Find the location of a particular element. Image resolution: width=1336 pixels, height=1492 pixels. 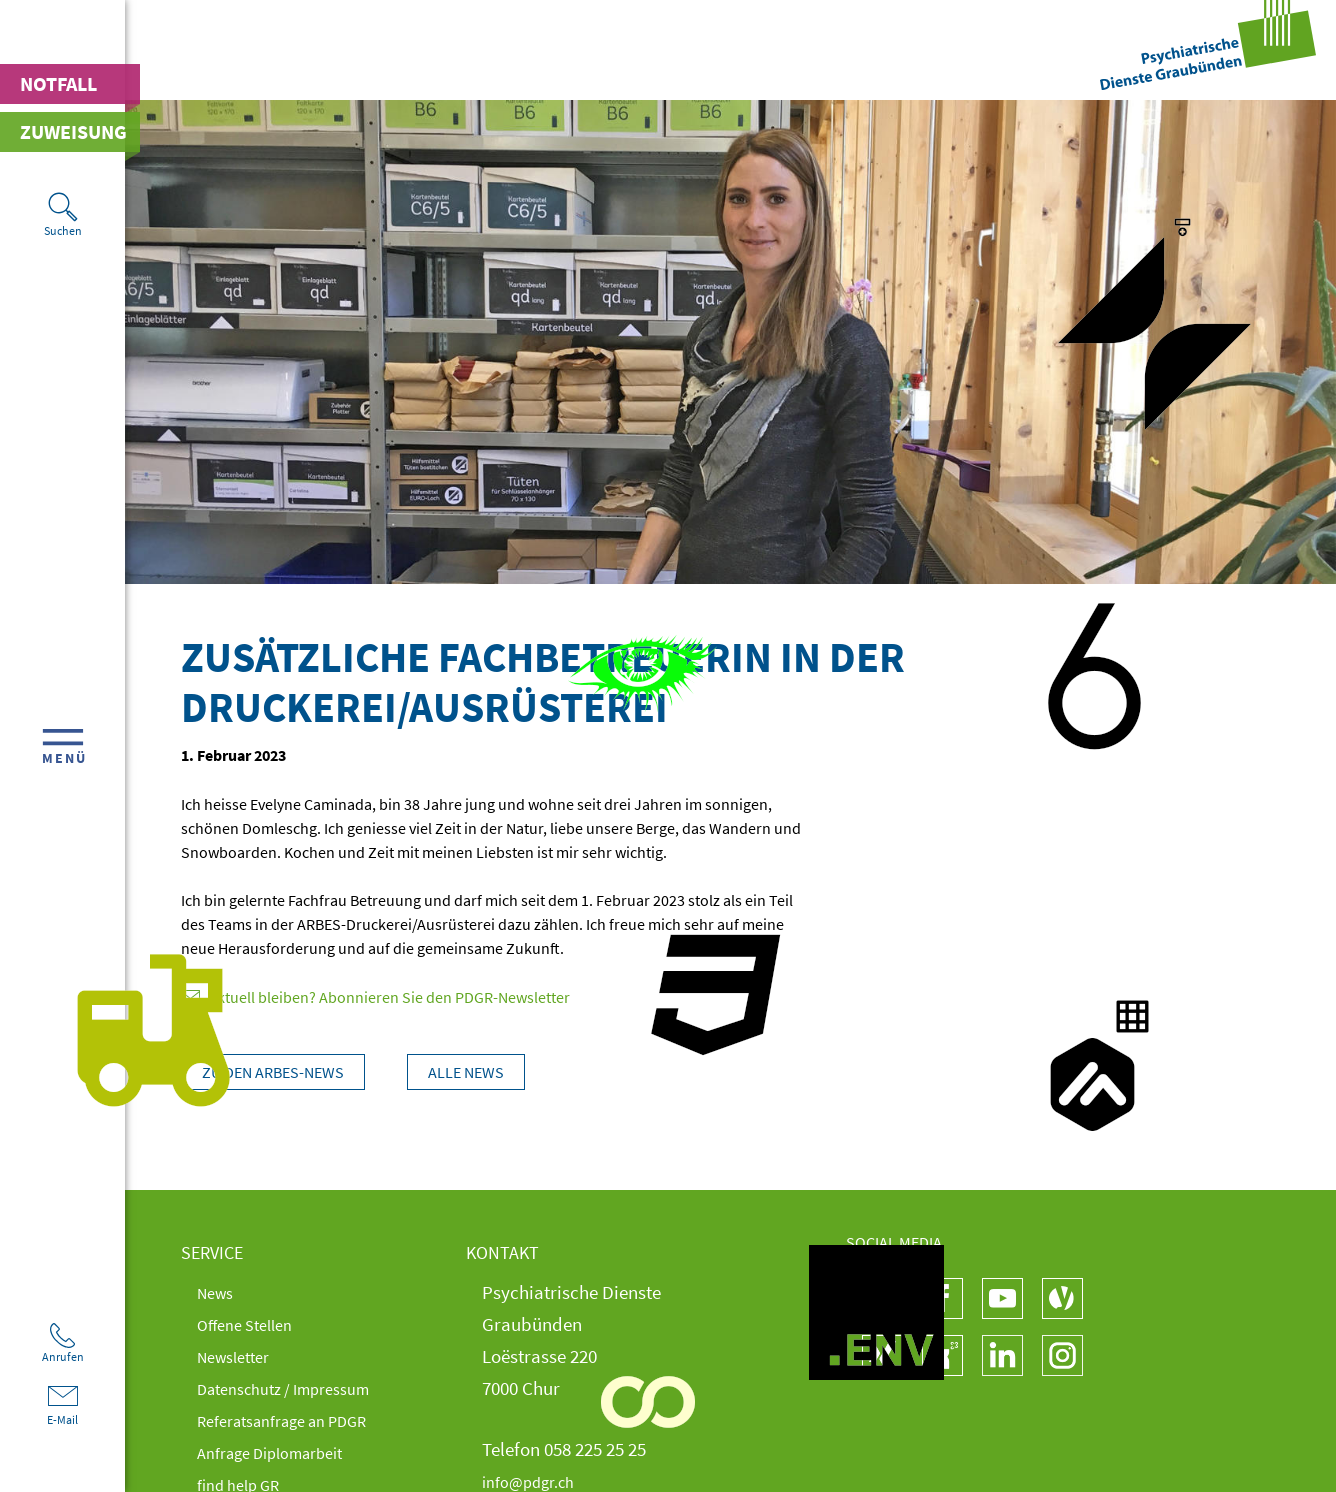

css3 logo is located at coordinates (720, 995).